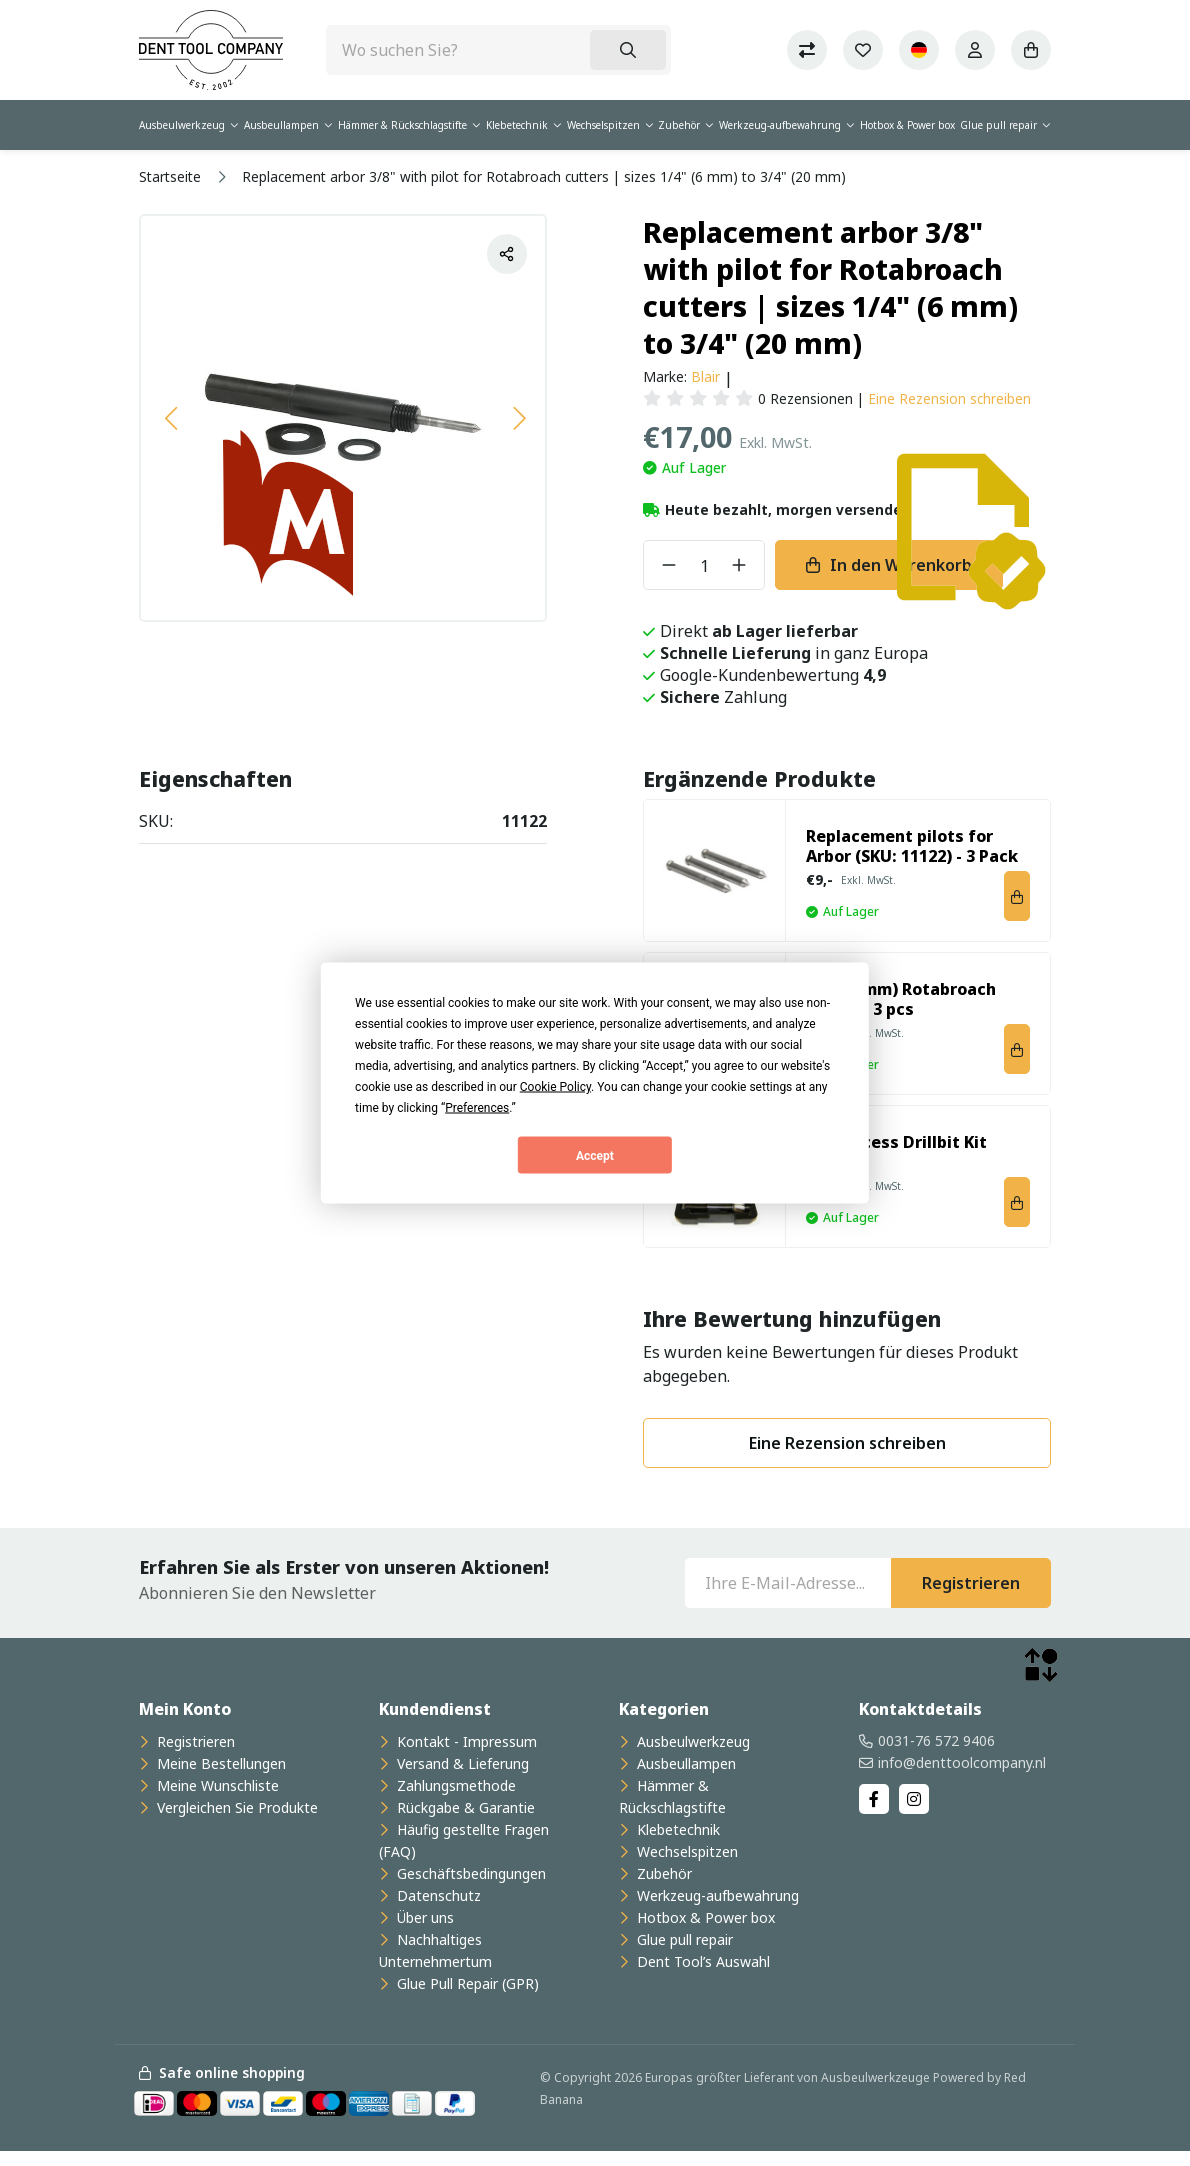 This screenshot has height=2166, width=1190. I want to click on swap or exchange items, so click(1041, 1665).